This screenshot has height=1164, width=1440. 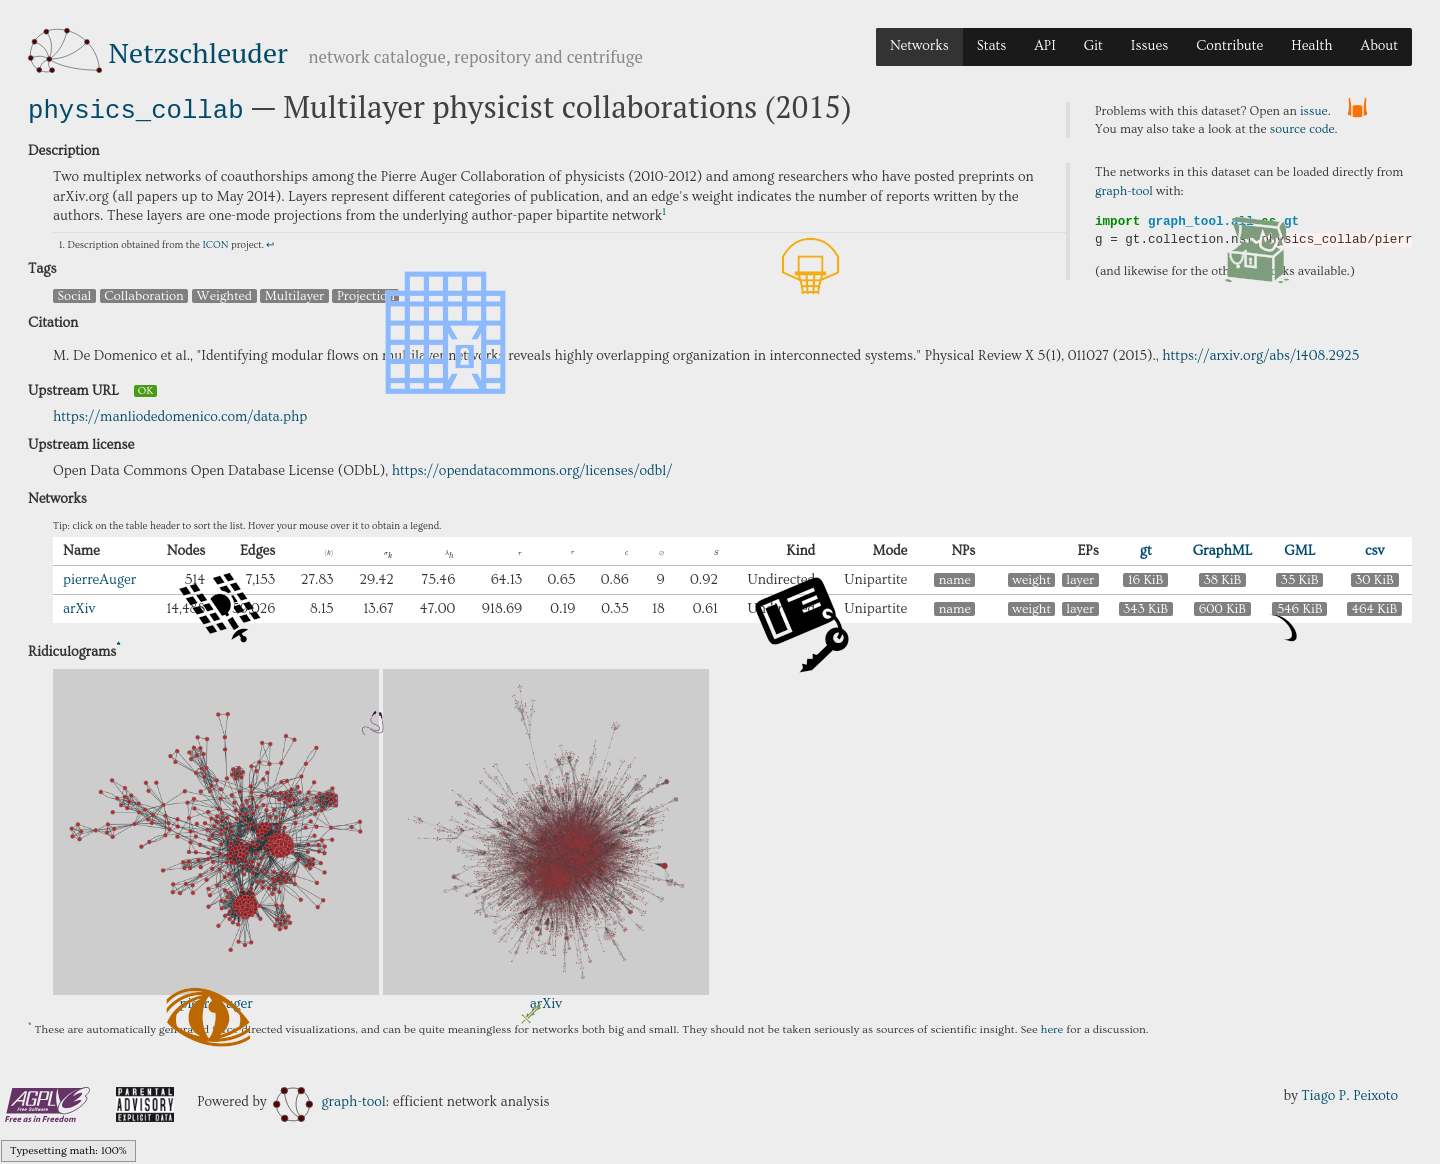 What do you see at coordinates (373, 723) in the screenshot?
I see `connect to wireless earbuds` at bounding box center [373, 723].